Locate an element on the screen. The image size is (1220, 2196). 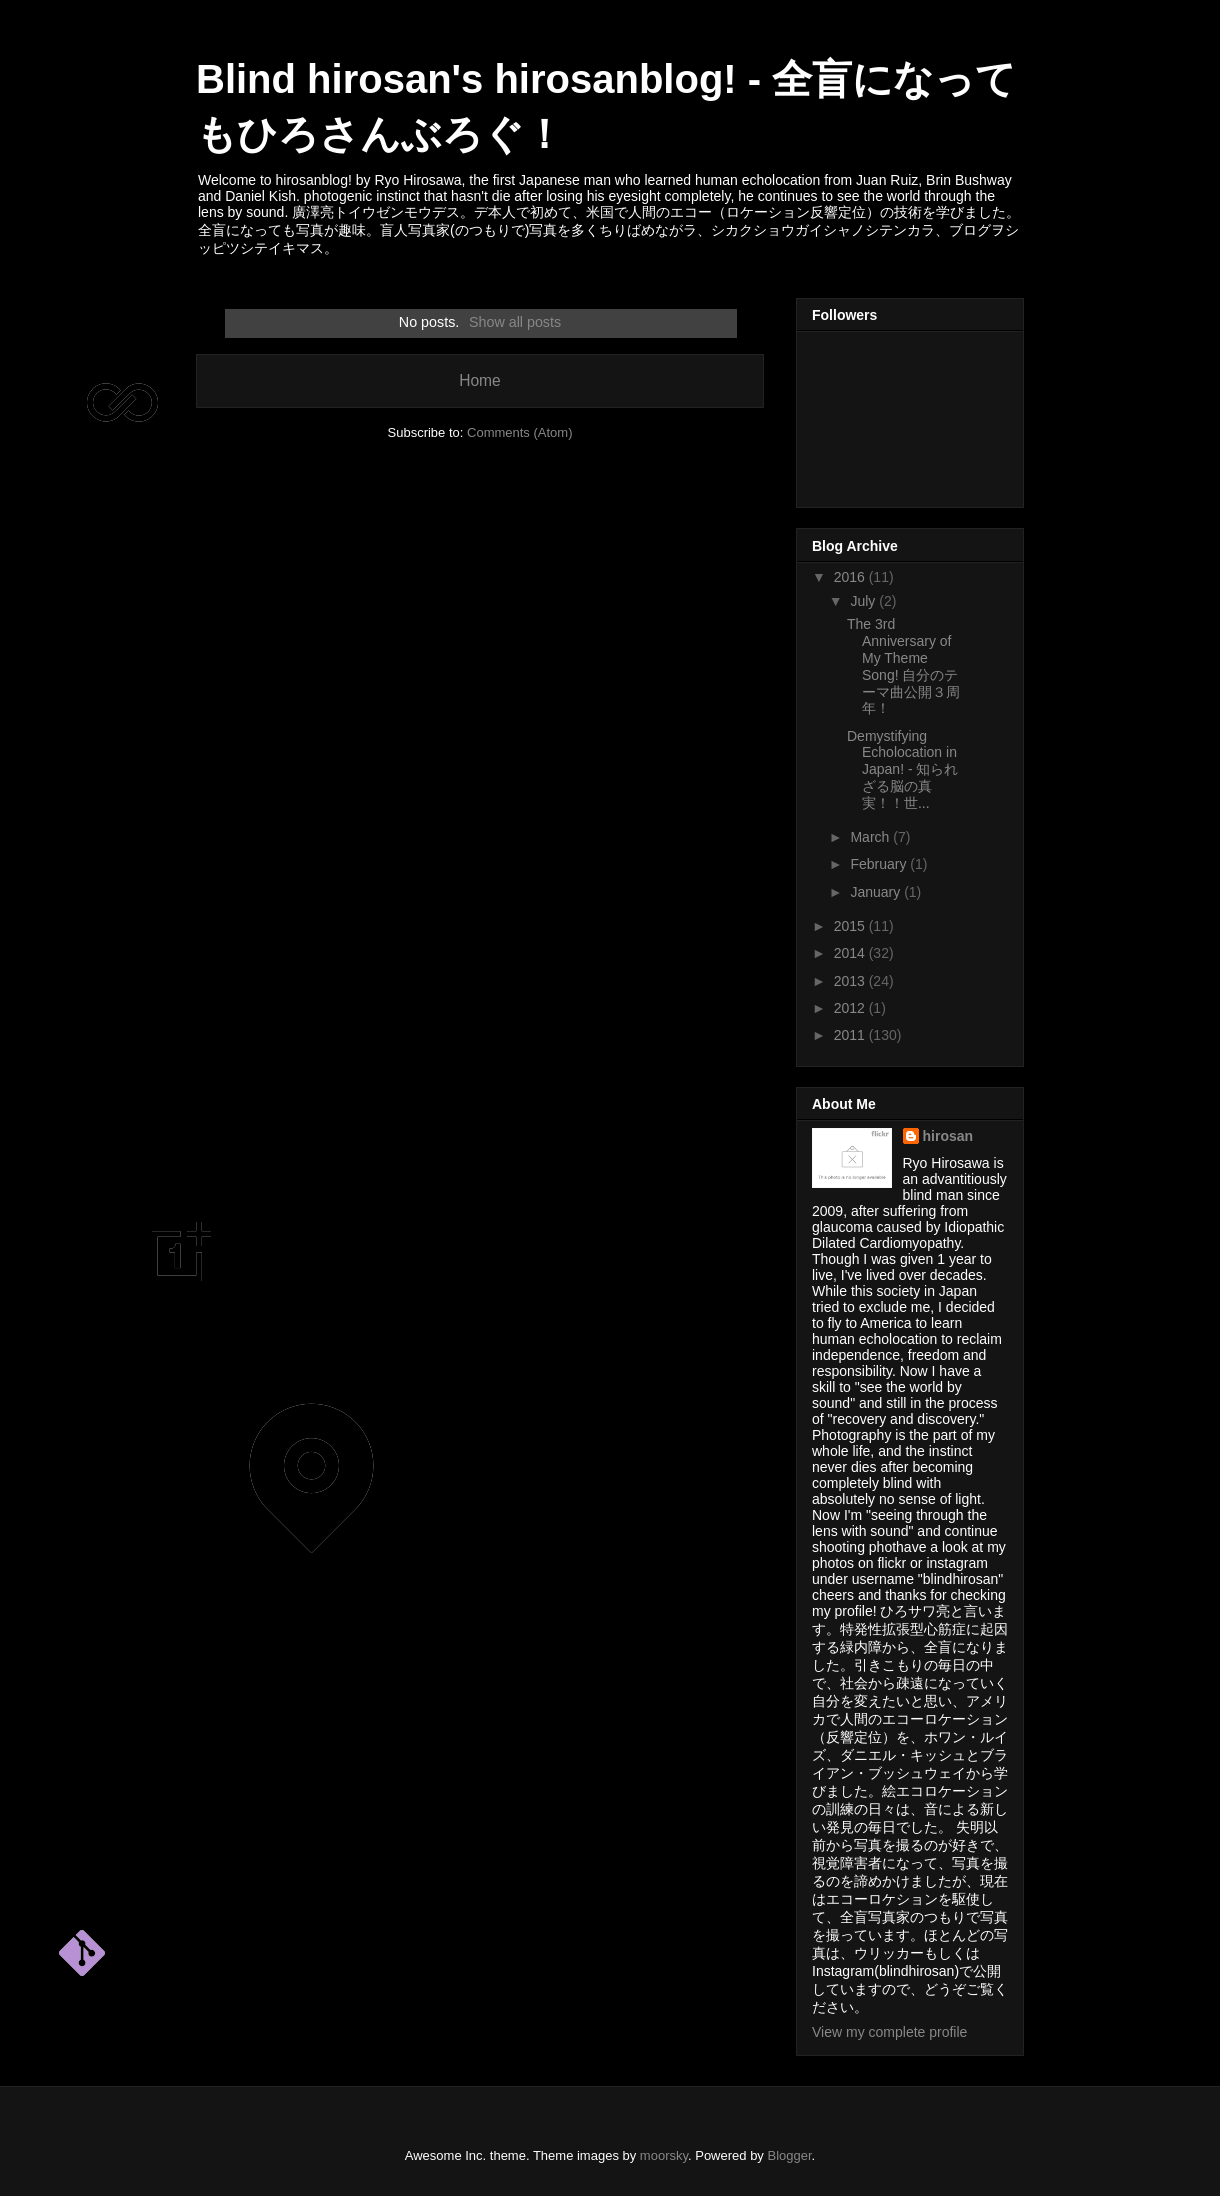
crayon brand logo is located at coordinates (122, 402).